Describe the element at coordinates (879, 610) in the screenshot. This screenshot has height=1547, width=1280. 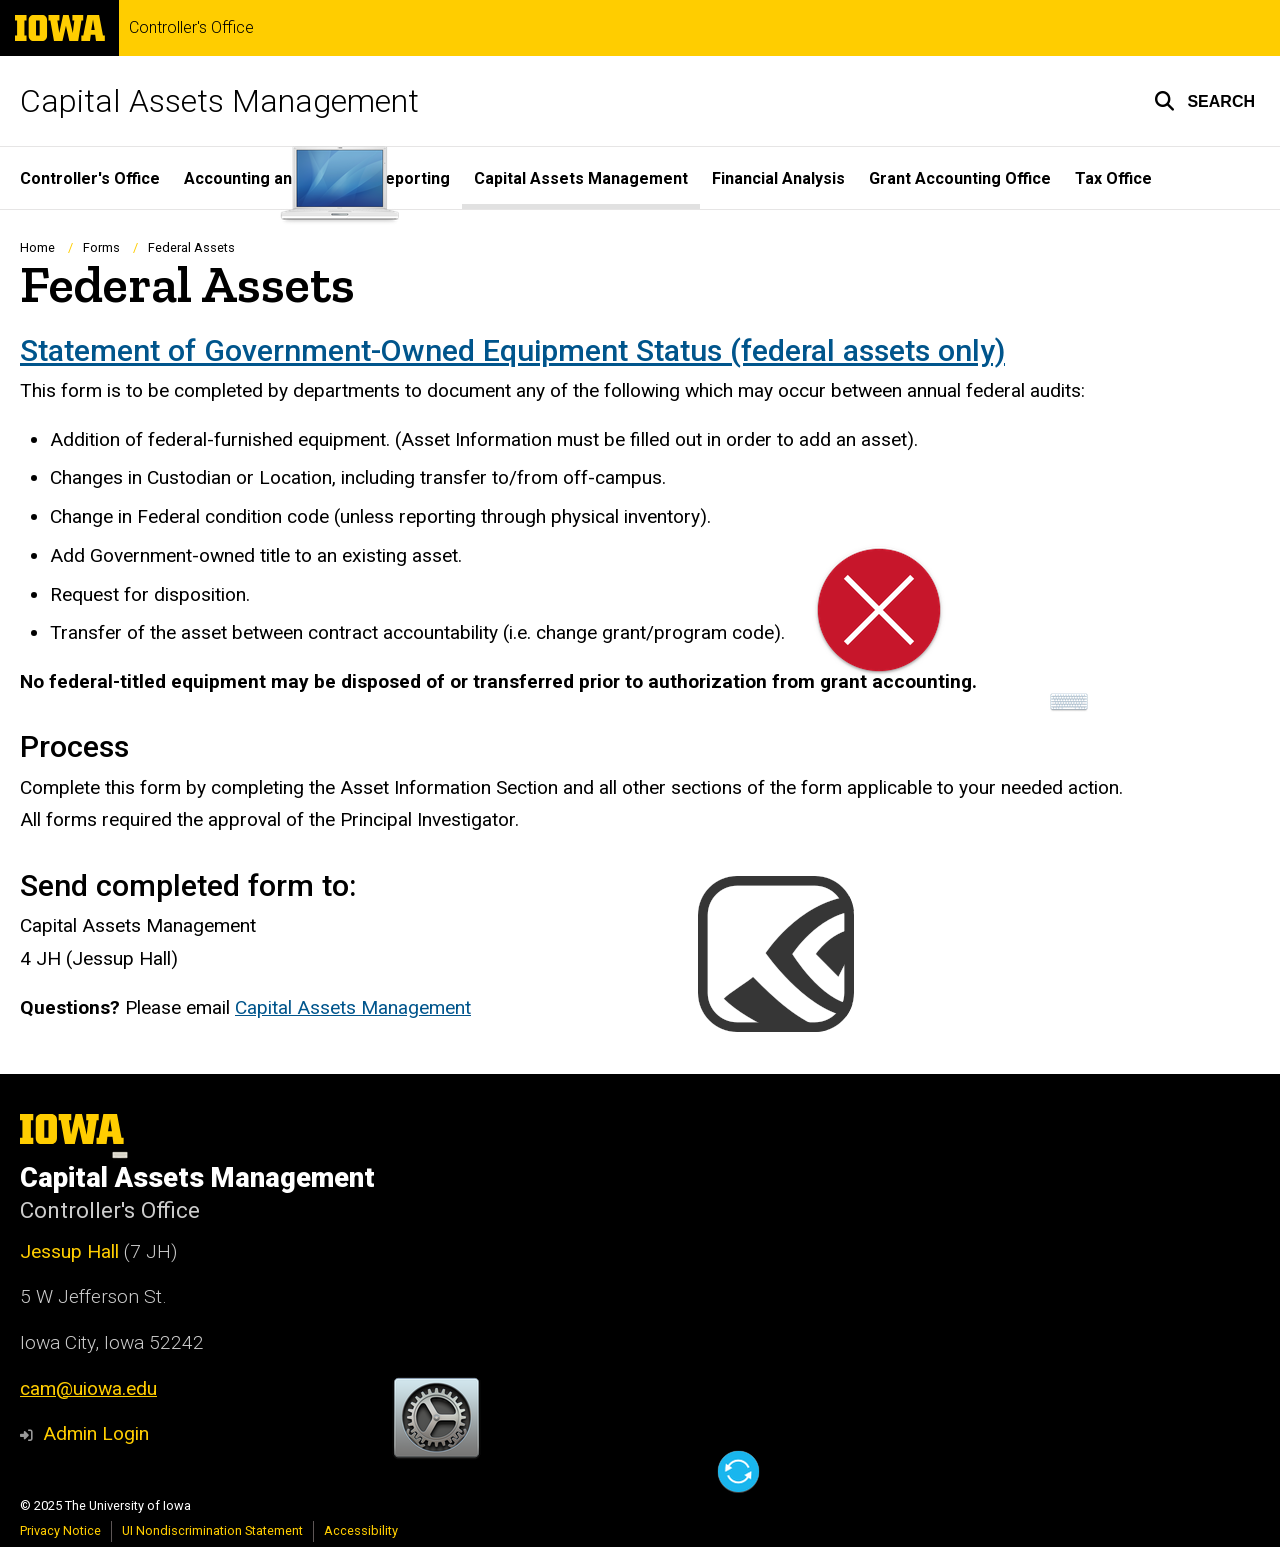
I see `indicates an Insync sync error or failure` at that location.